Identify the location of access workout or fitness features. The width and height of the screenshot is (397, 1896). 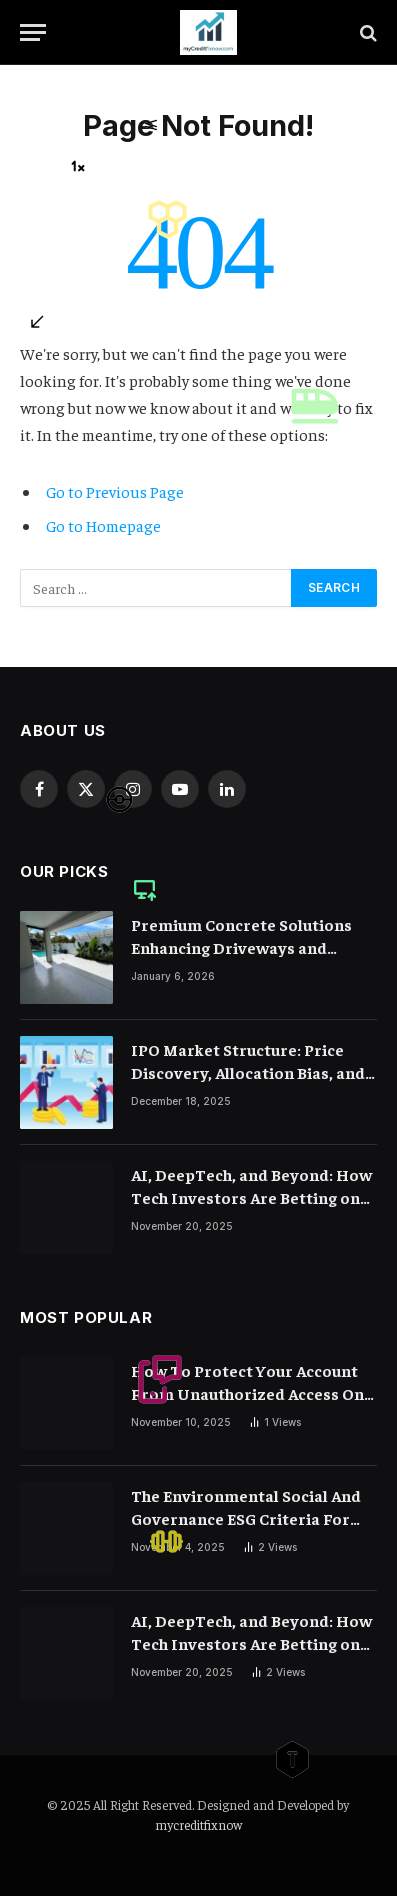
(166, 1541).